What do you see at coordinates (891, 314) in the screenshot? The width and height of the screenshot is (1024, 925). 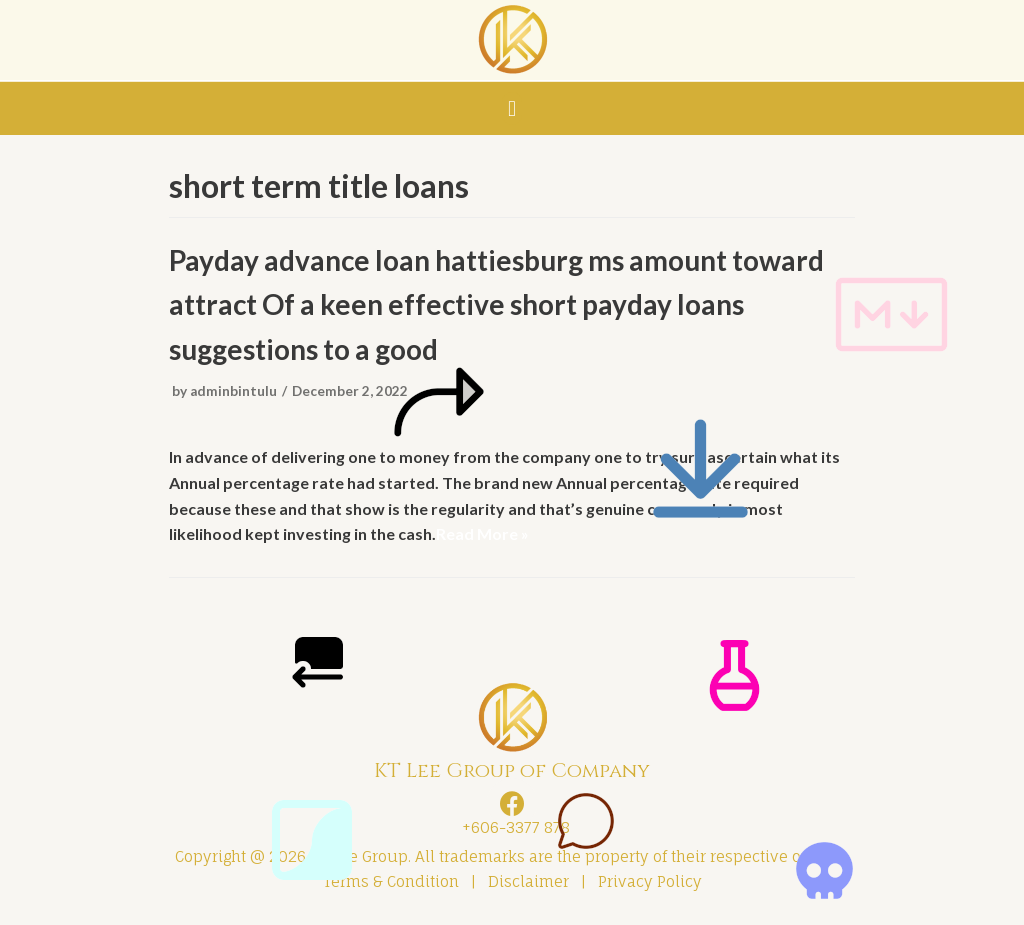 I see `format text using markdown` at bounding box center [891, 314].